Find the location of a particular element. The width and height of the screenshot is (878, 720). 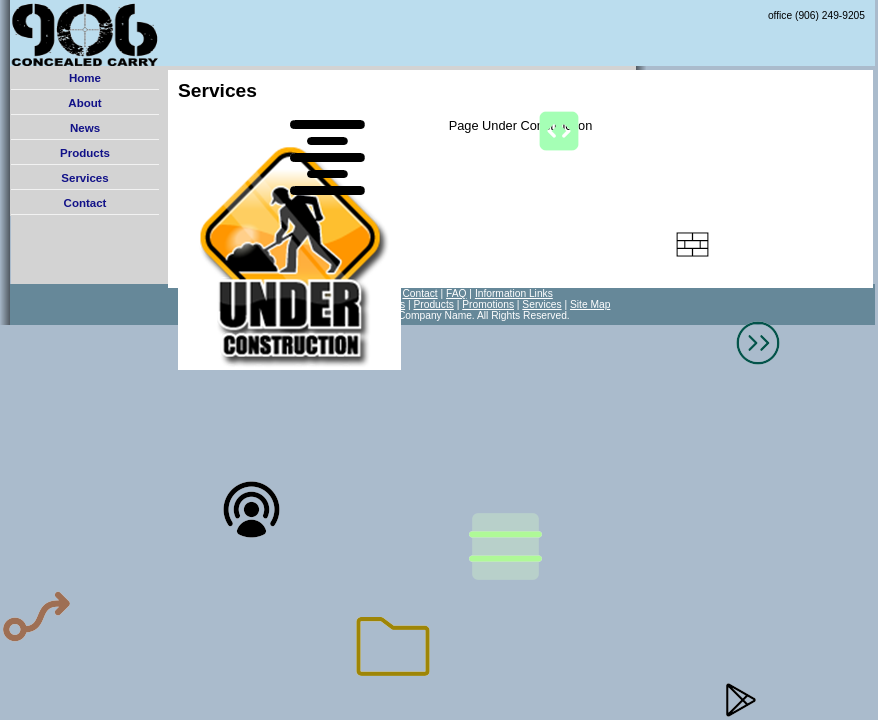

open google play store is located at coordinates (738, 700).